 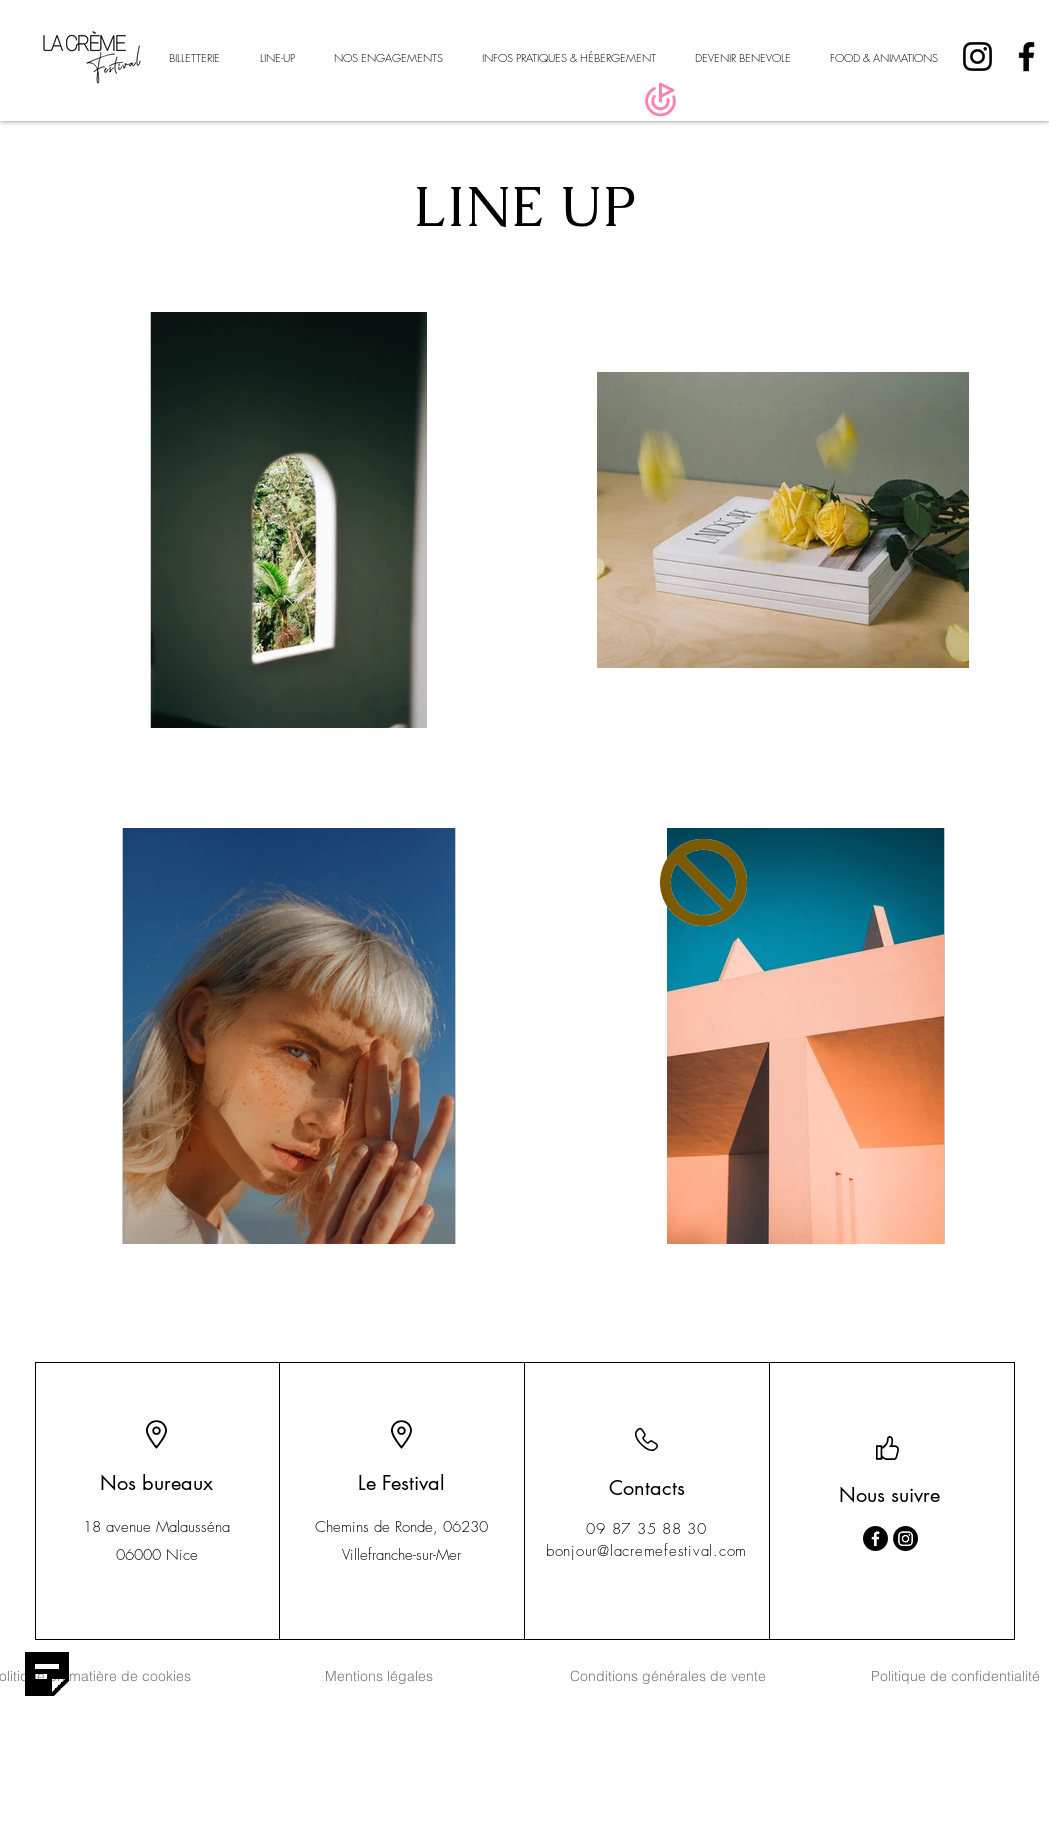 I want to click on indicates a blocked or prohibited action, so click(x=703, y=882).